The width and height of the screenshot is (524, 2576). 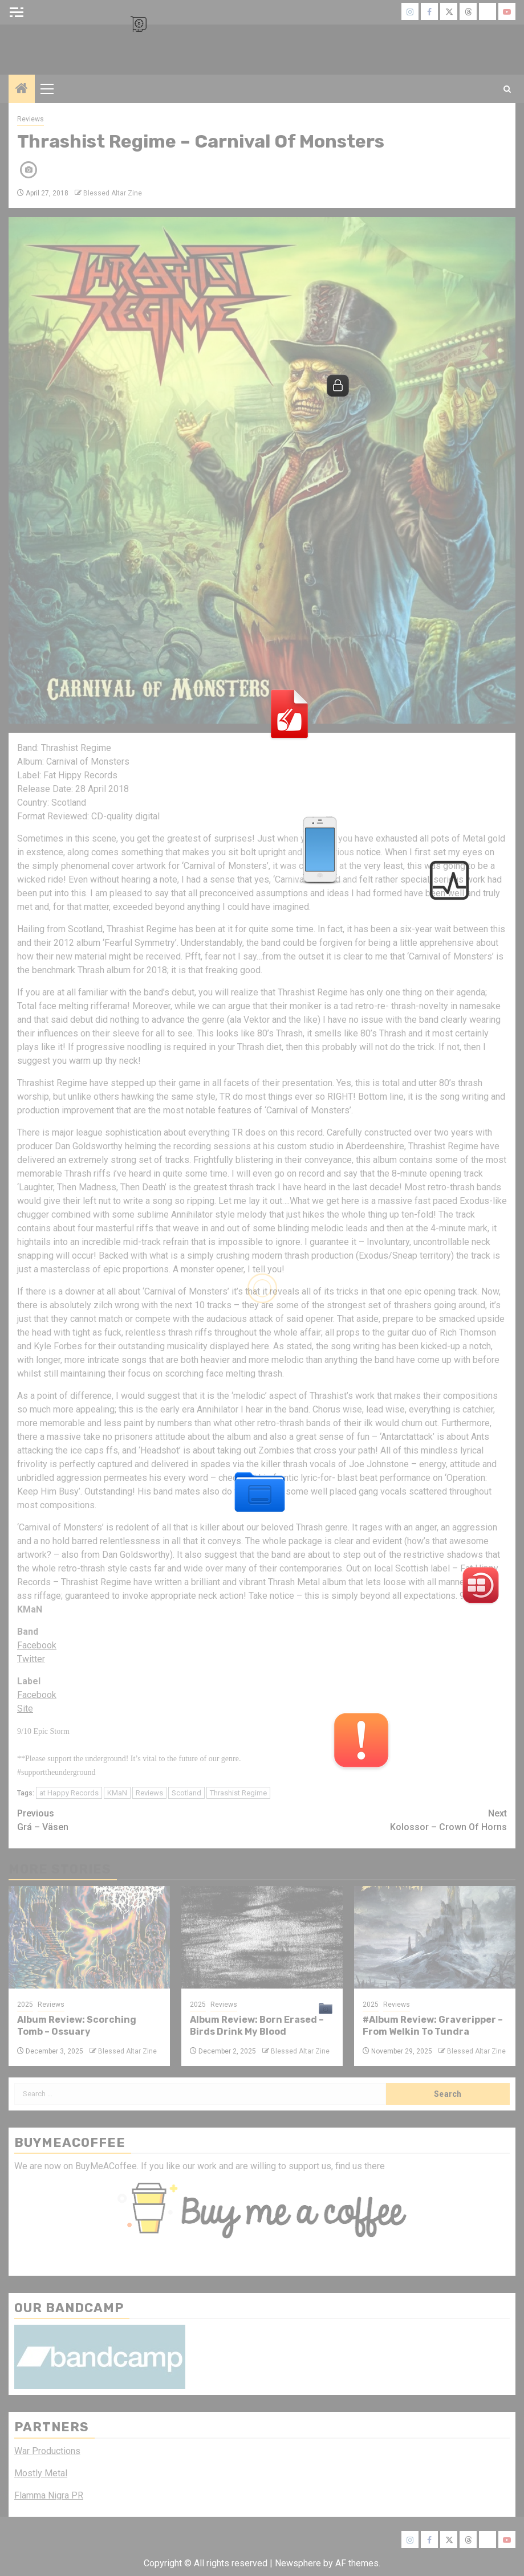 What do you see at coordinates (289, 715) in the screenshot?
I see `a postscript document file` at bounding box center [289, 715].